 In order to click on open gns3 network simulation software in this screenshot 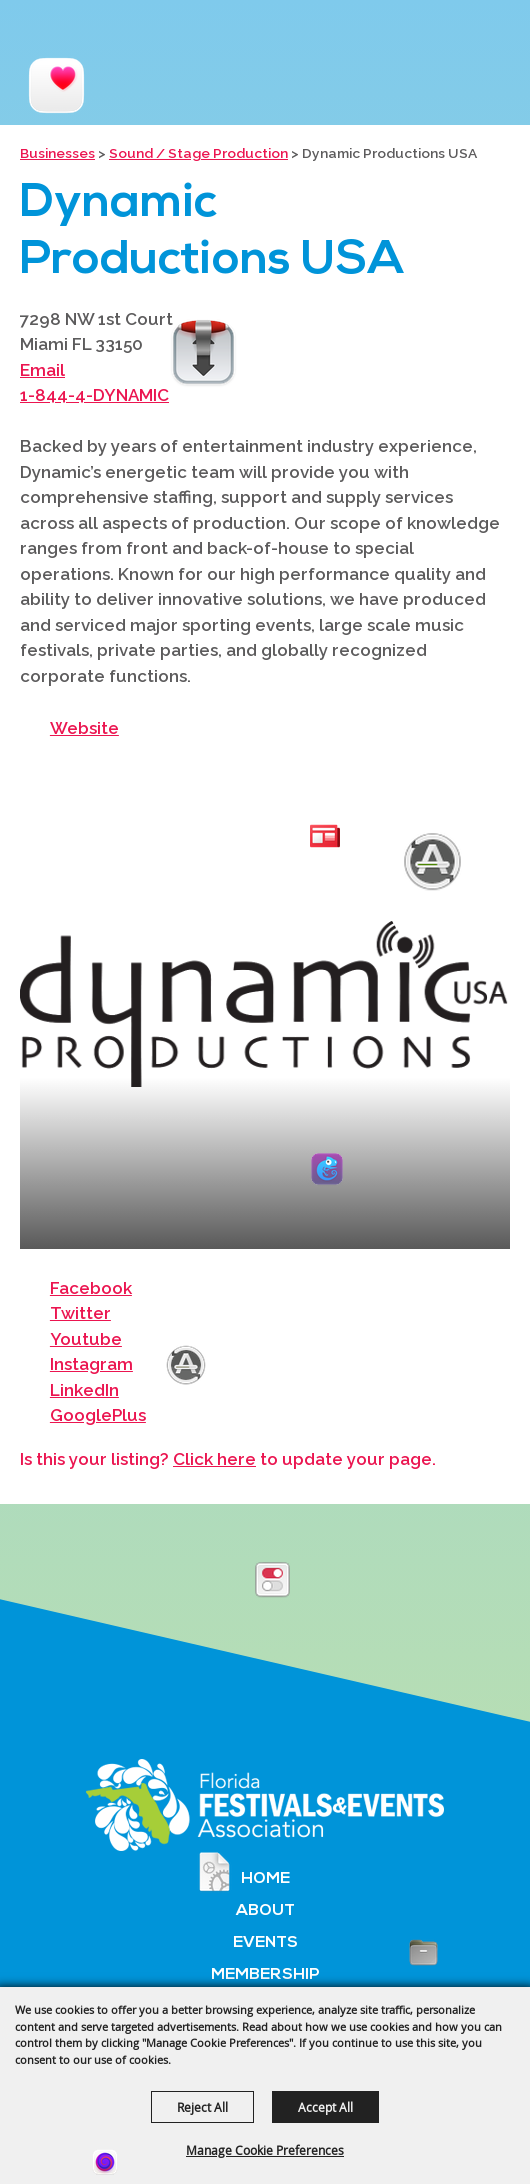, I will do `click(327, 1169)`.